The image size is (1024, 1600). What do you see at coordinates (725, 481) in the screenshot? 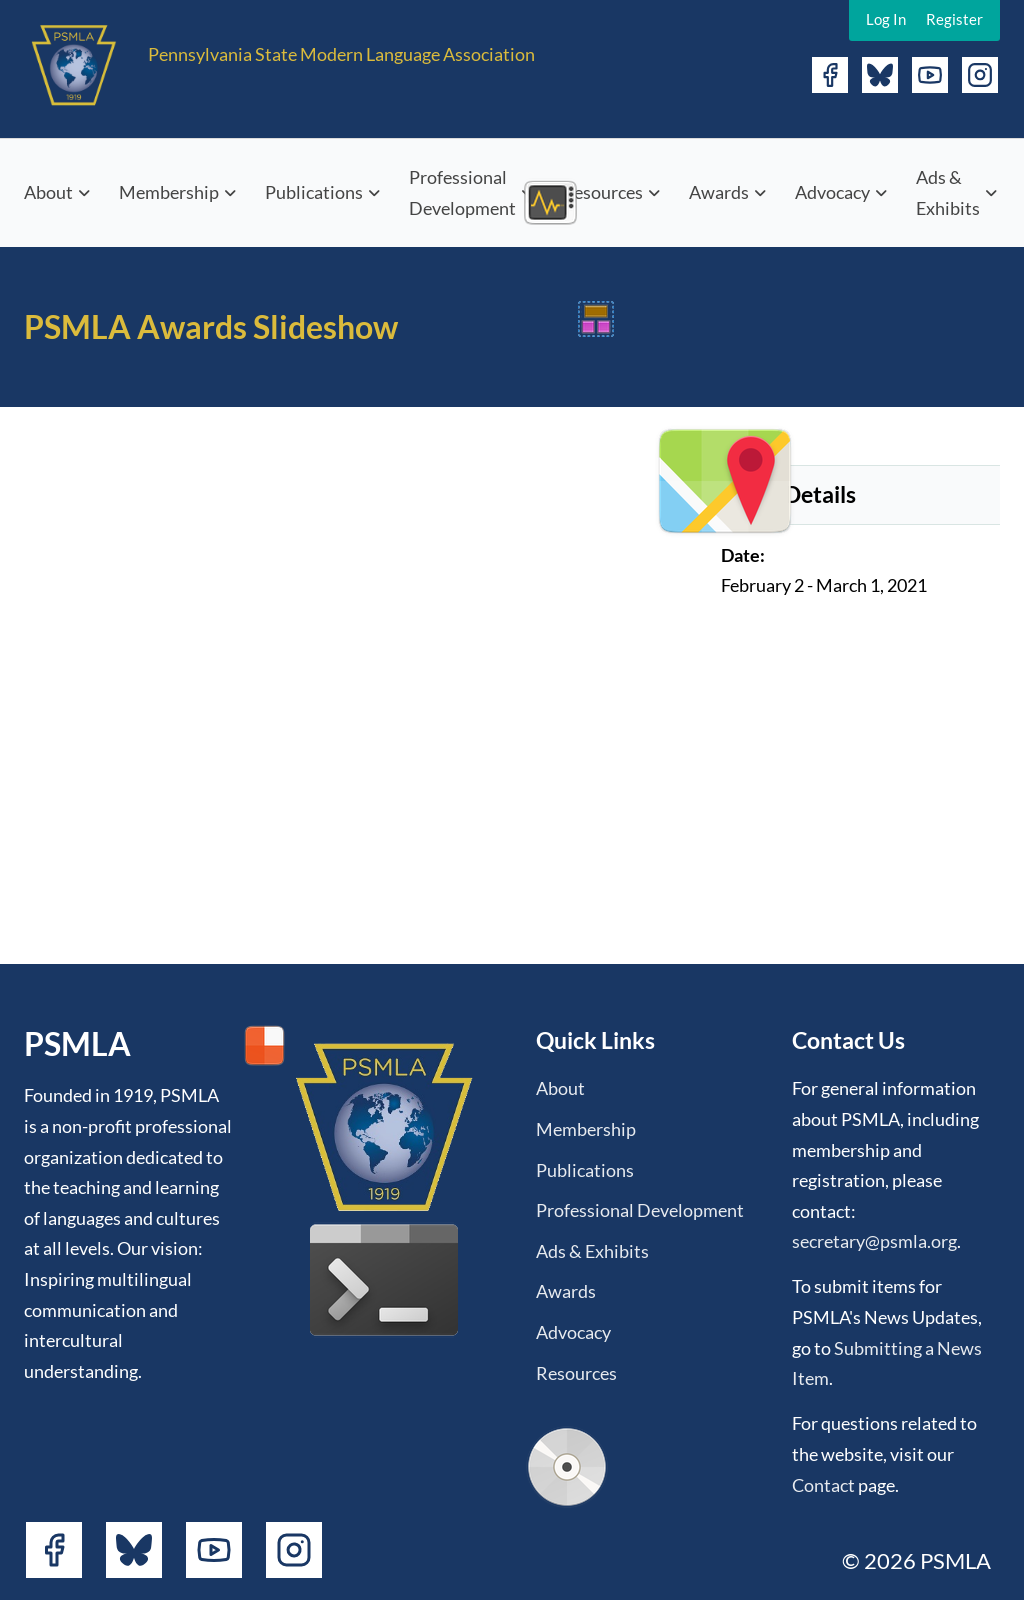
I see `open gnome maps application` at bounding box center [725, 481].